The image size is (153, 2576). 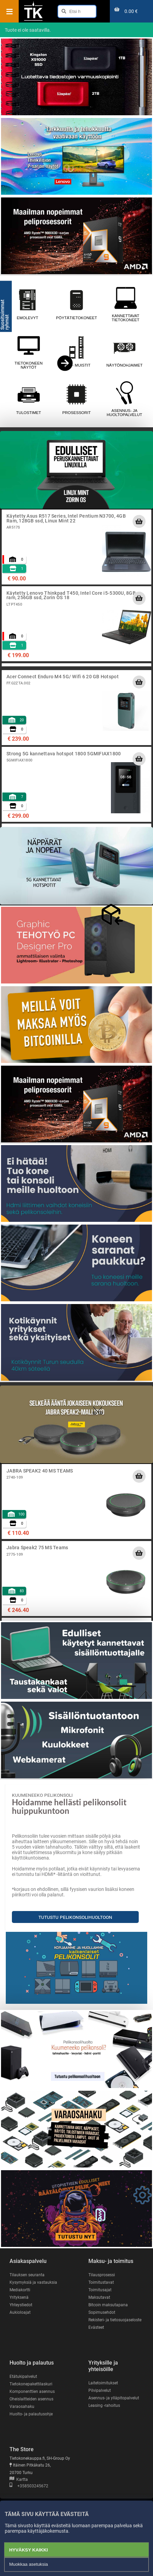 What do you see at coordinates (98, 1410) in the screenshot?
I see `view hockey scores or sports updates` at bounding box center [98, 1410].